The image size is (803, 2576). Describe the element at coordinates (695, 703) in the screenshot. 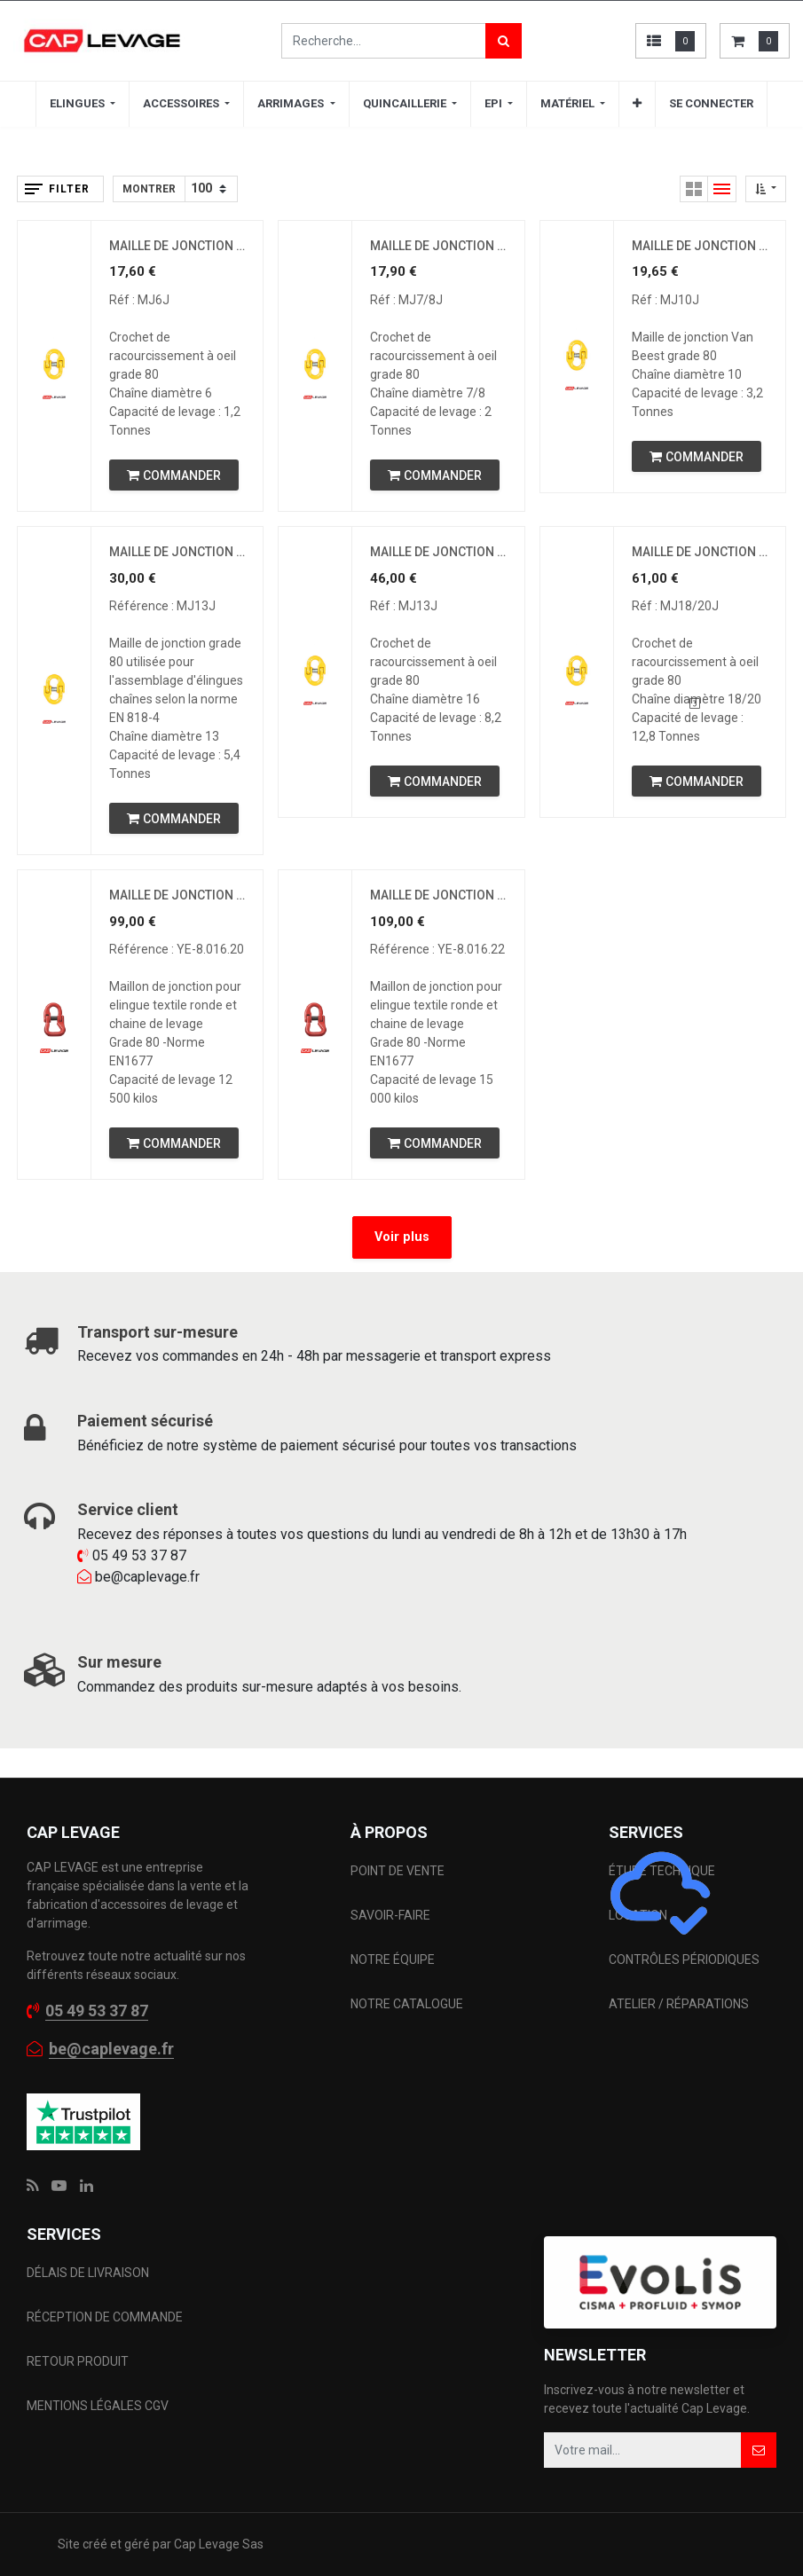

I see `step 3 in a numbered sequence or process` at that location.